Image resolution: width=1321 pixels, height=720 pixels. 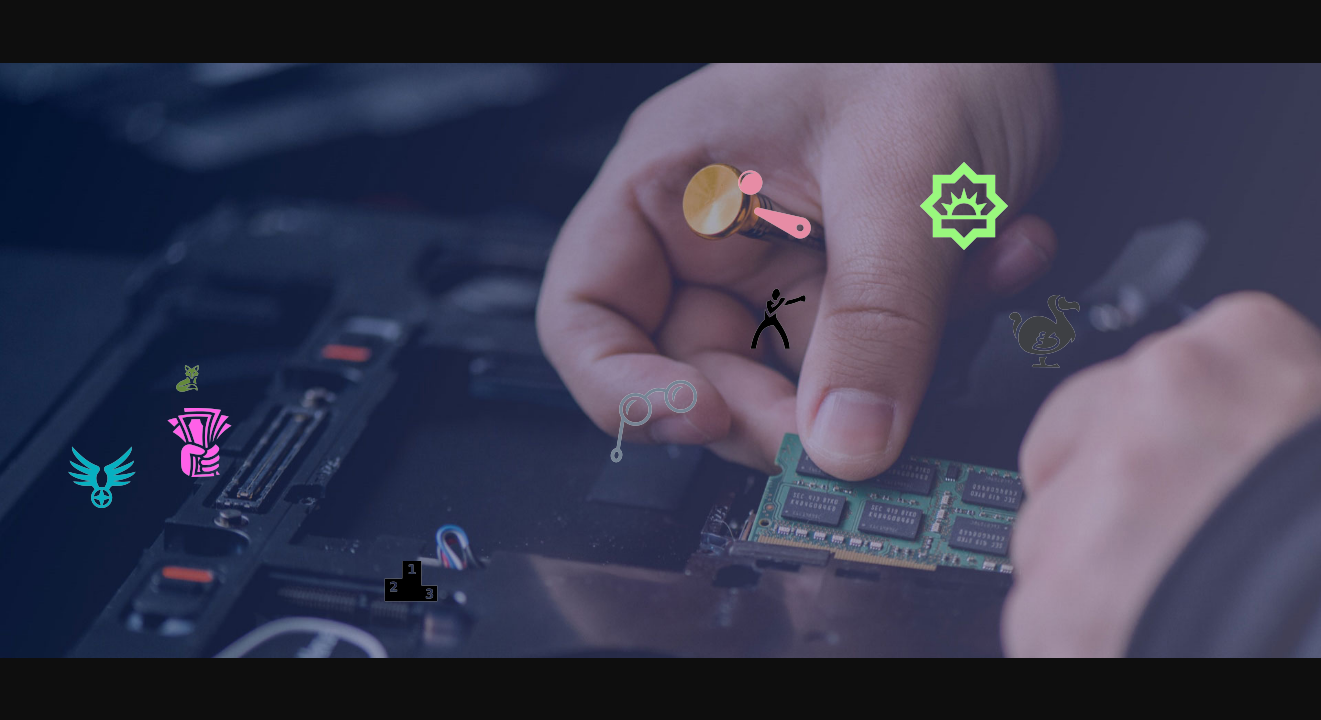 What do you see at coordinates (653, 421) in the screenshot?
I see `view detailed information or inspect an item` at bounding box center [653, 421].